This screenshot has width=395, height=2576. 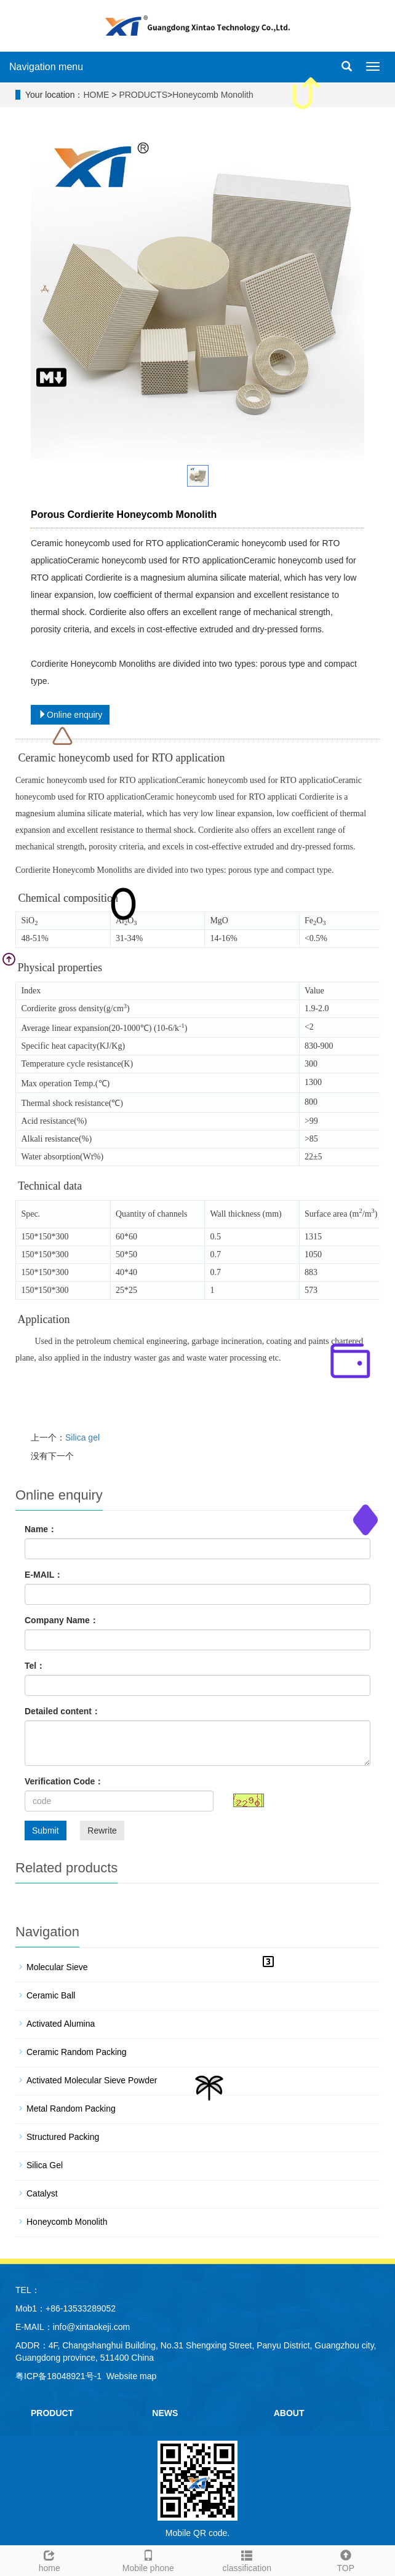 What do you see at coordinates (45, 289) in the screenshot?
I see `open the app store` at bounding box center [45, 289].